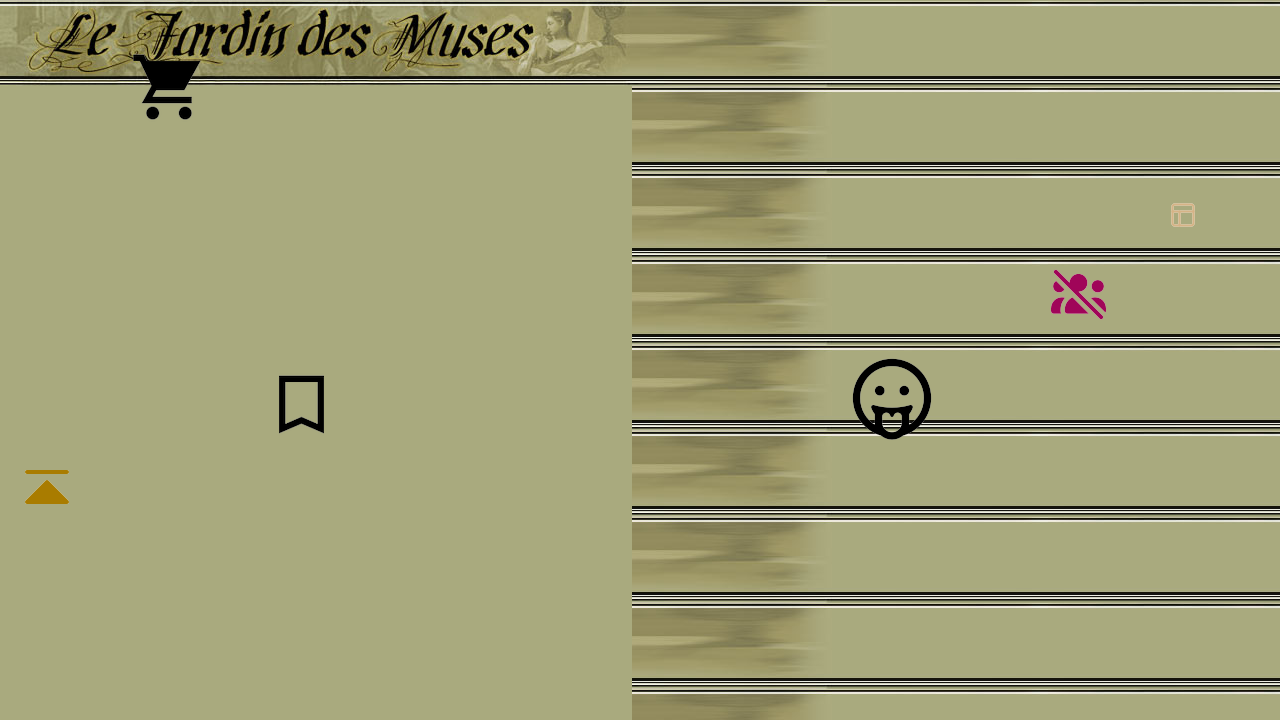 This screenshot has width=1280, height=720. Describe the element at coordinates (892, 398) in the screenshot. I see `react with a playful or silly emoji` at that location.